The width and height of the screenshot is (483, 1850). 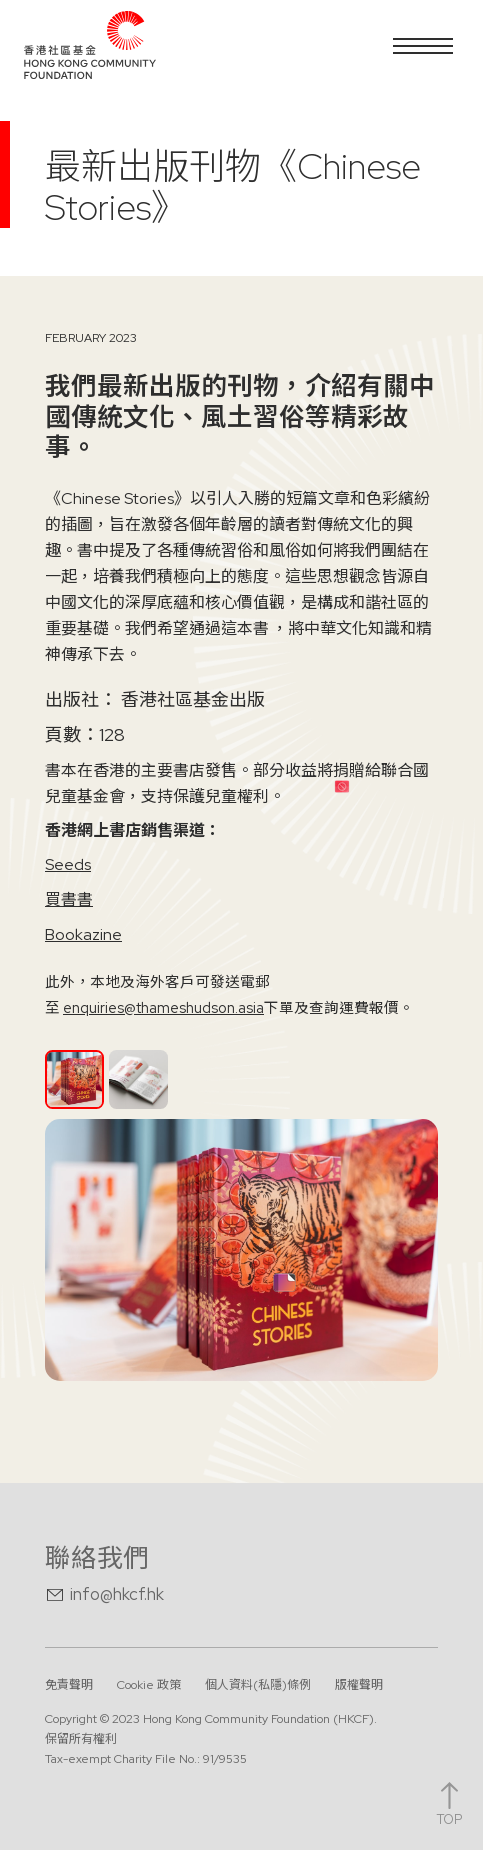 I want to click on indicates a missing or unavailable image, so click(x=342, y=786).